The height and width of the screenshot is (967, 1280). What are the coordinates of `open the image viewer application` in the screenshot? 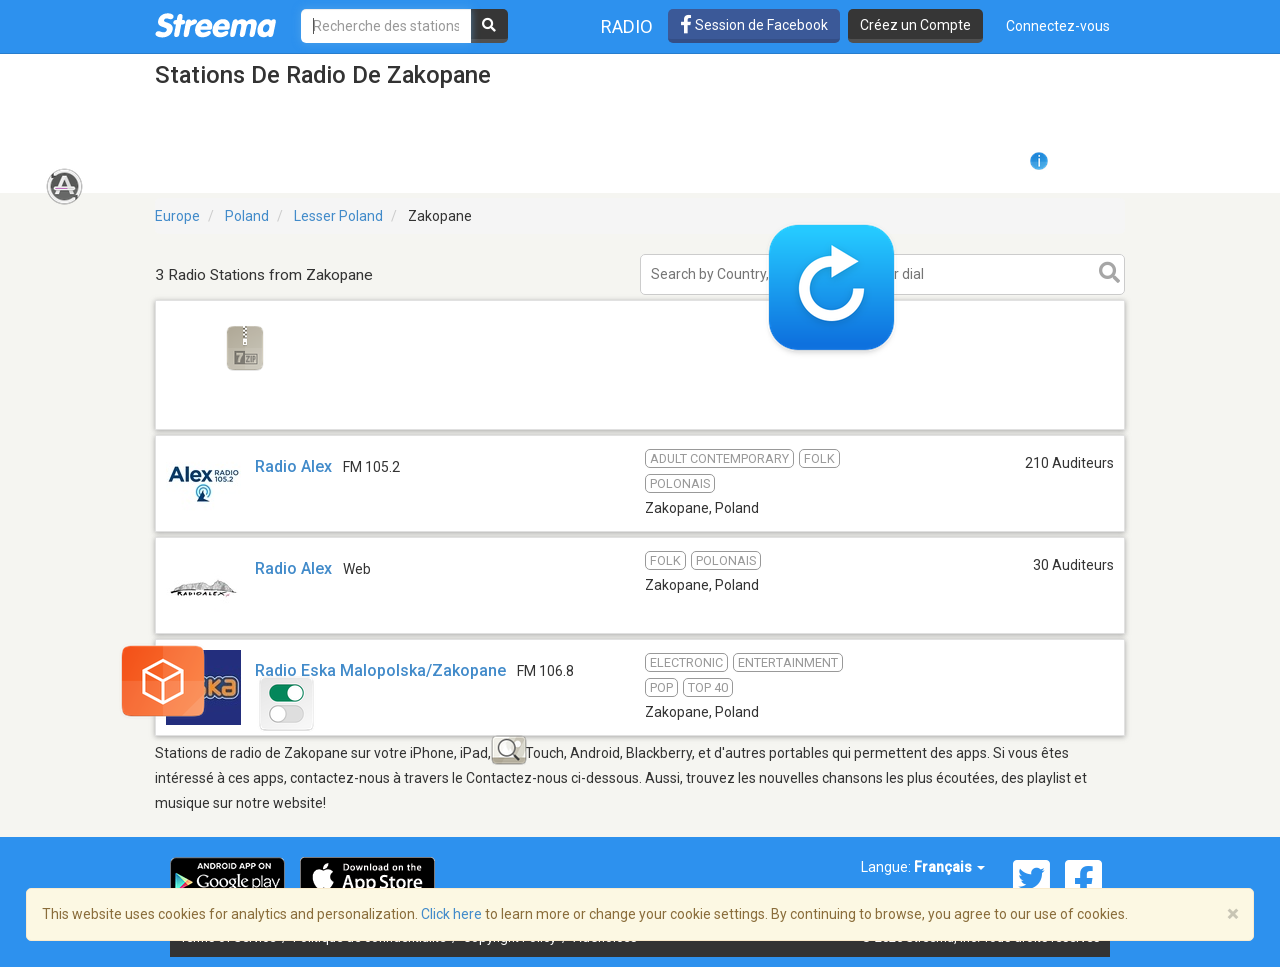 It's located at (509, 750).